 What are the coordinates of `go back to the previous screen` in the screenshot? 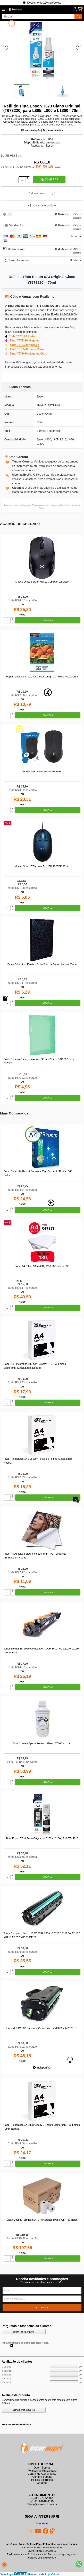 It's located at (51, 1203).